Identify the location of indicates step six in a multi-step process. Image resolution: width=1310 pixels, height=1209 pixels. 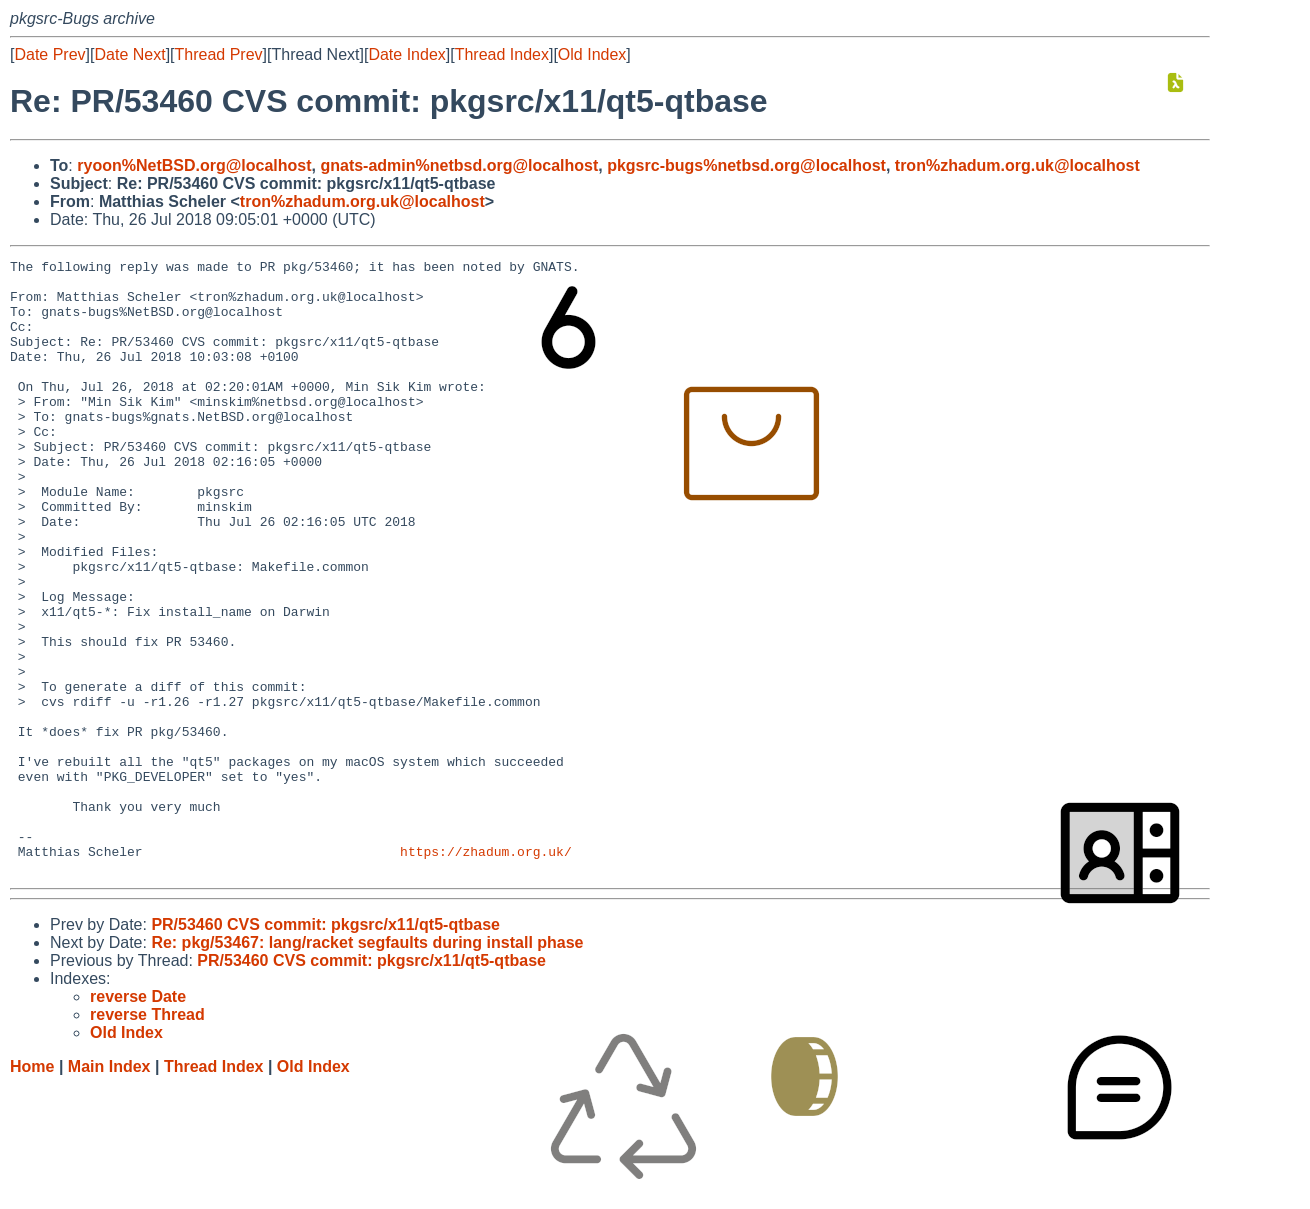
(568, 327).